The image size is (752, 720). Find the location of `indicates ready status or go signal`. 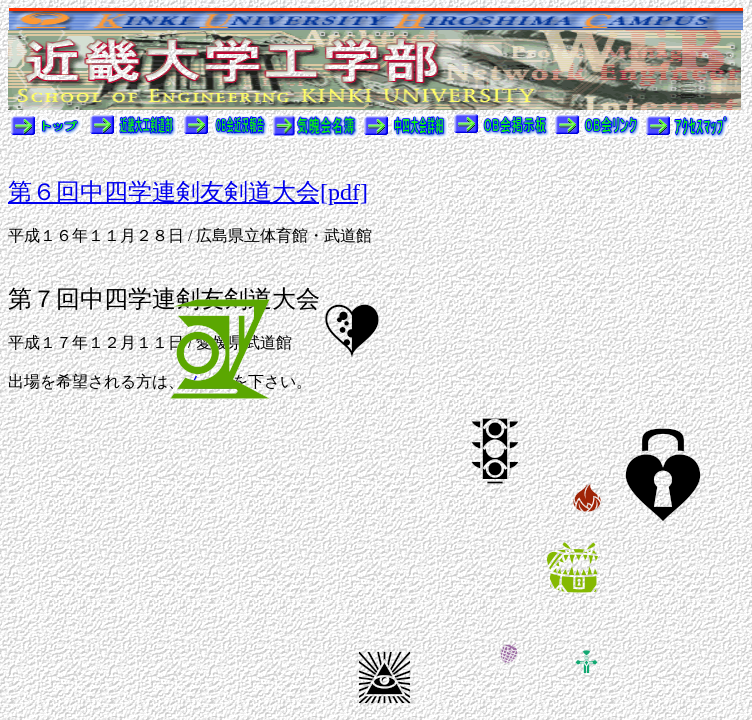

indicates ready status or go signal is located at coordinates (495, 451).